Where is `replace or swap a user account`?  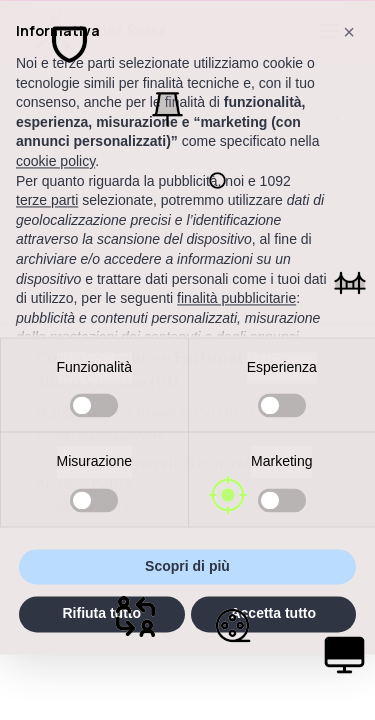 replace or swap a user account is located at coordinates (135, 616).